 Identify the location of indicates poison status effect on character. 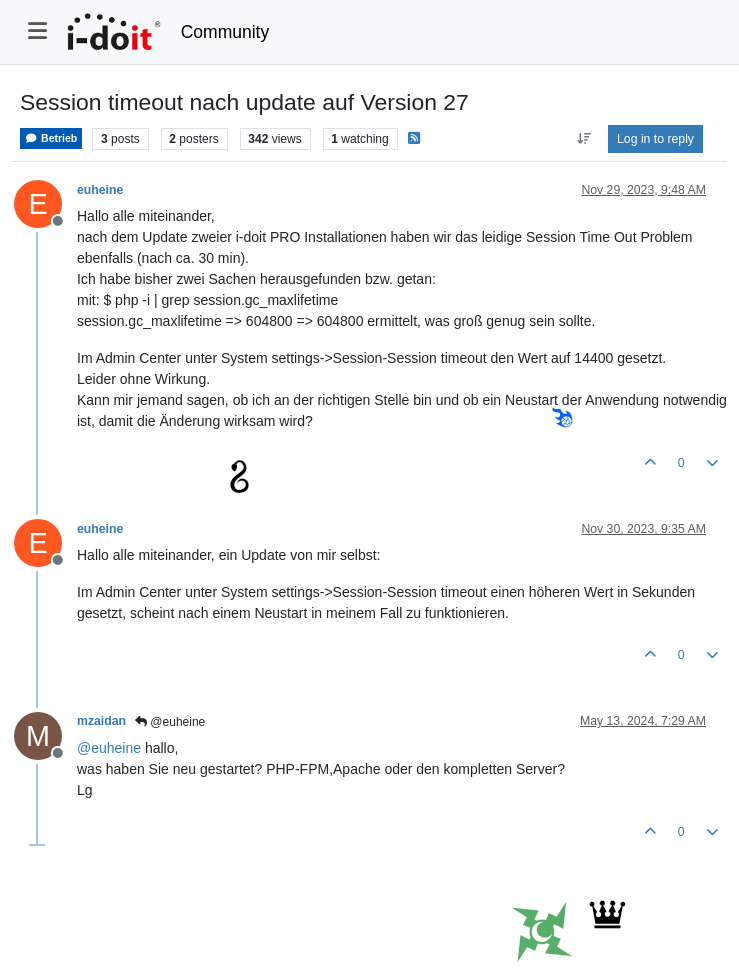
(239, 476).